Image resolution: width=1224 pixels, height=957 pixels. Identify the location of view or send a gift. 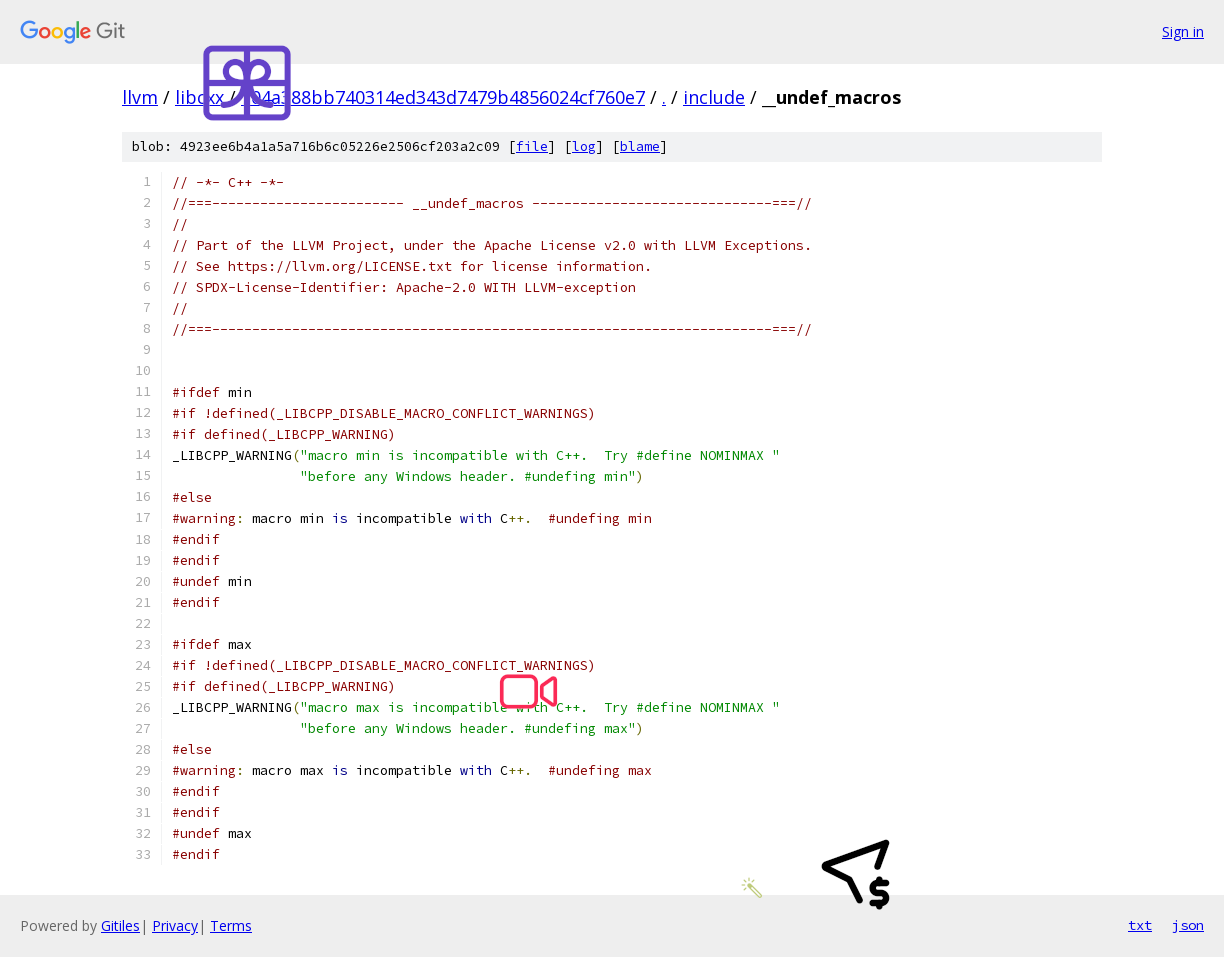
(247, 83).